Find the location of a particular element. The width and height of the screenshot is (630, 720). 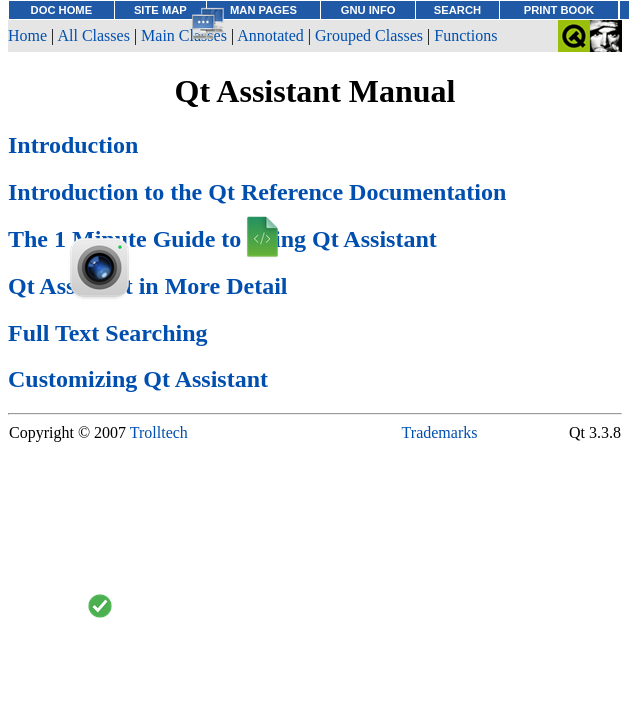

a qt resource file used in nokia/qt development is located at coordinates (262, 237).